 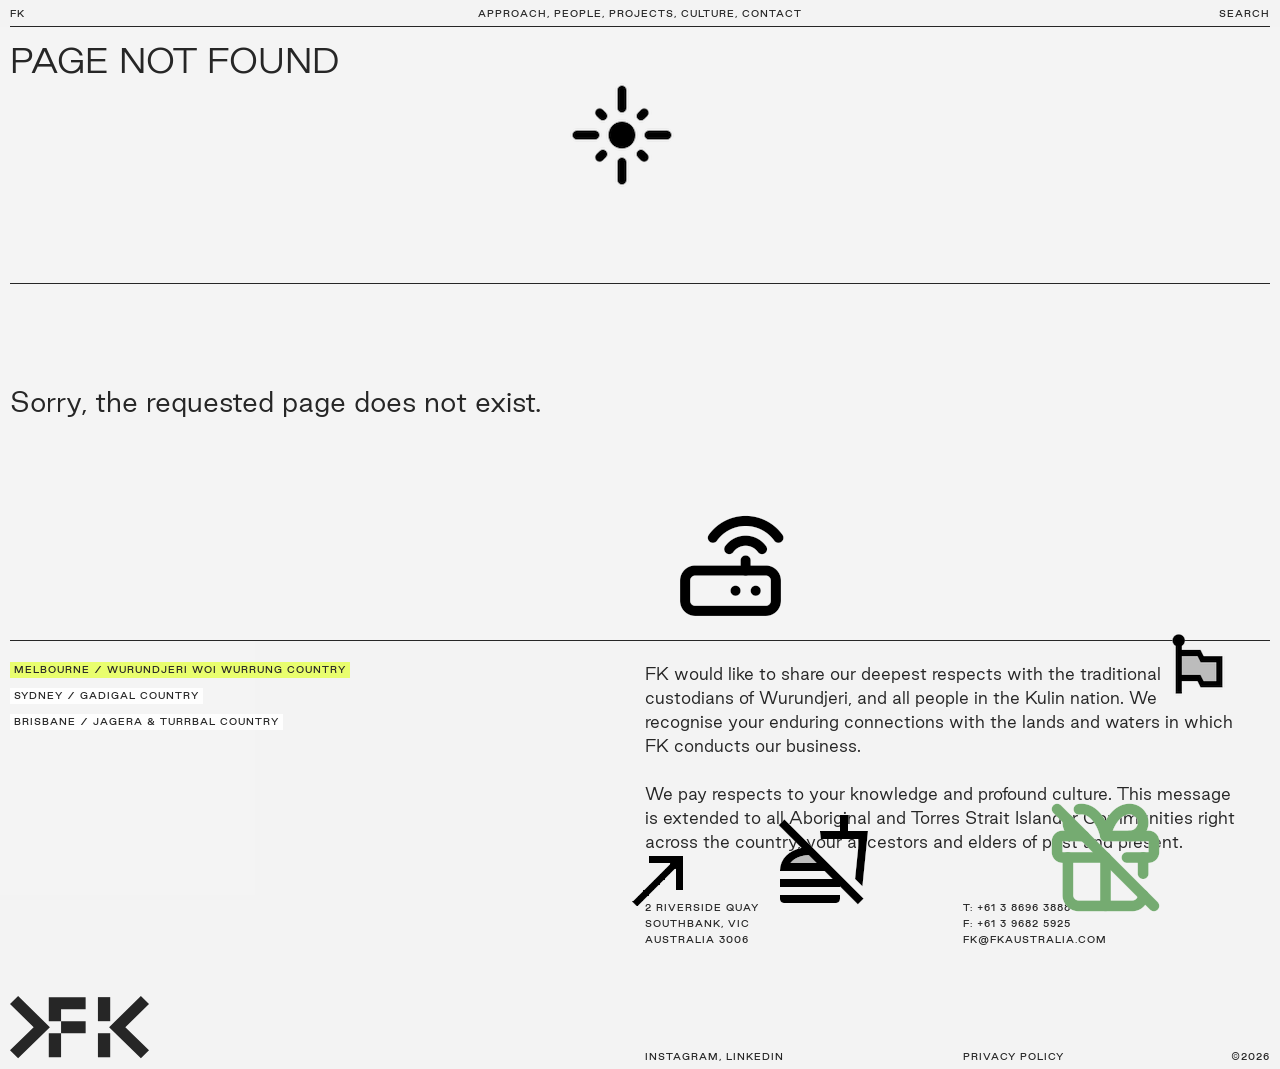 What do you see at coordinates (622, 135) in the screenshot?
I see `adjust screen brightness` at bounding box center [622, 135].